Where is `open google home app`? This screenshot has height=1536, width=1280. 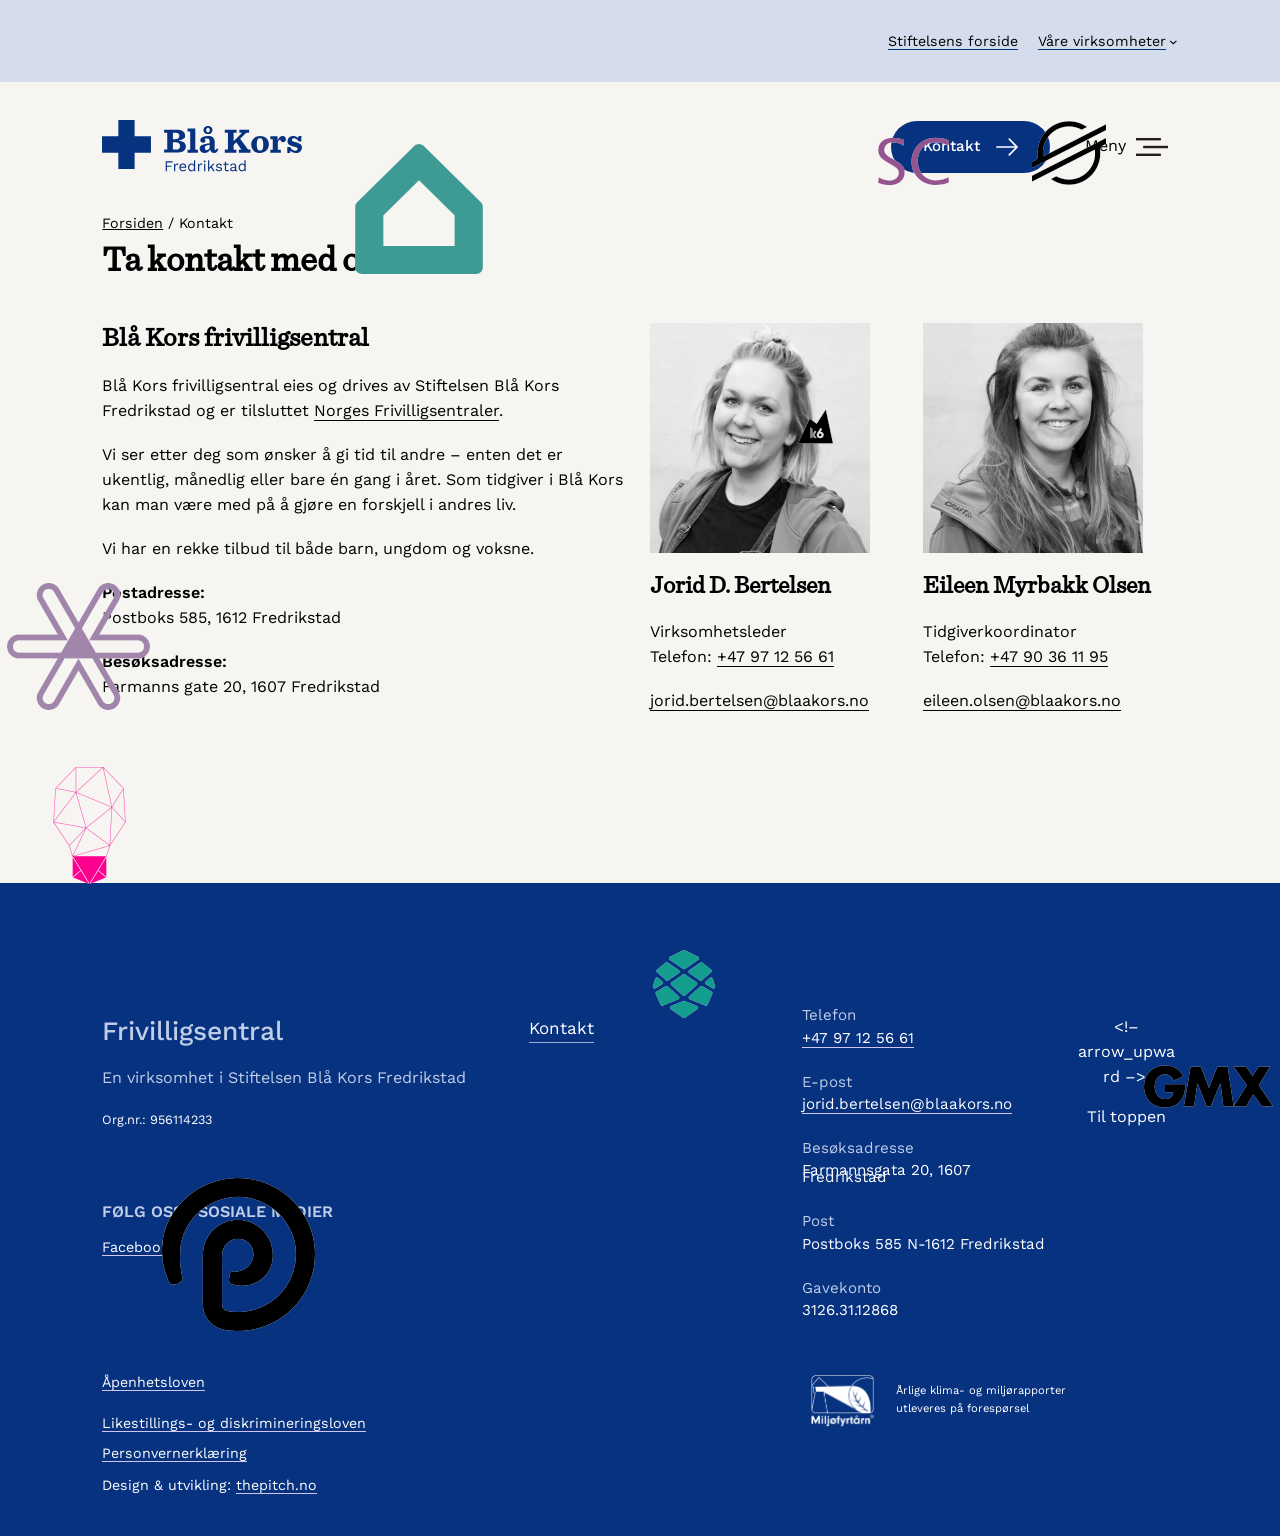 open google home app is located at coordinates (419, 209).